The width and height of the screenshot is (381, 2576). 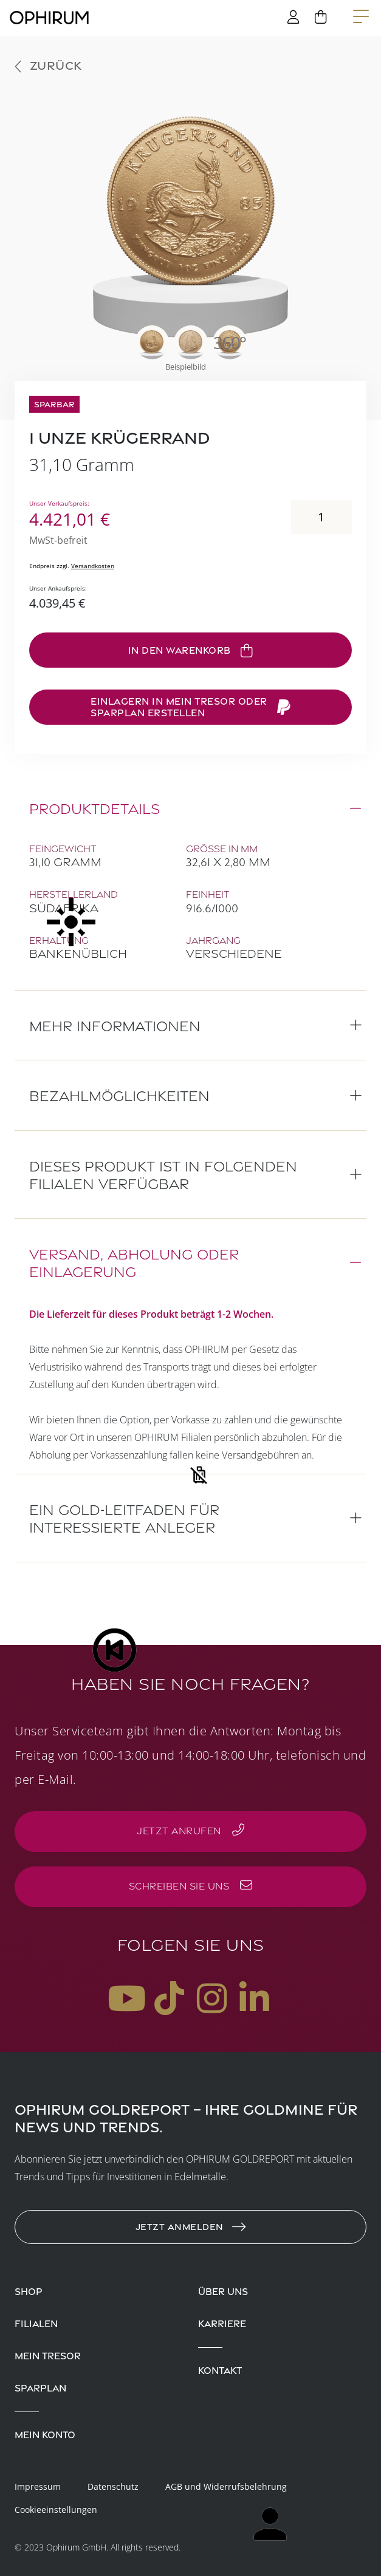 I want to click on luggage not allowed in this area, so click(x=199, y=1475).